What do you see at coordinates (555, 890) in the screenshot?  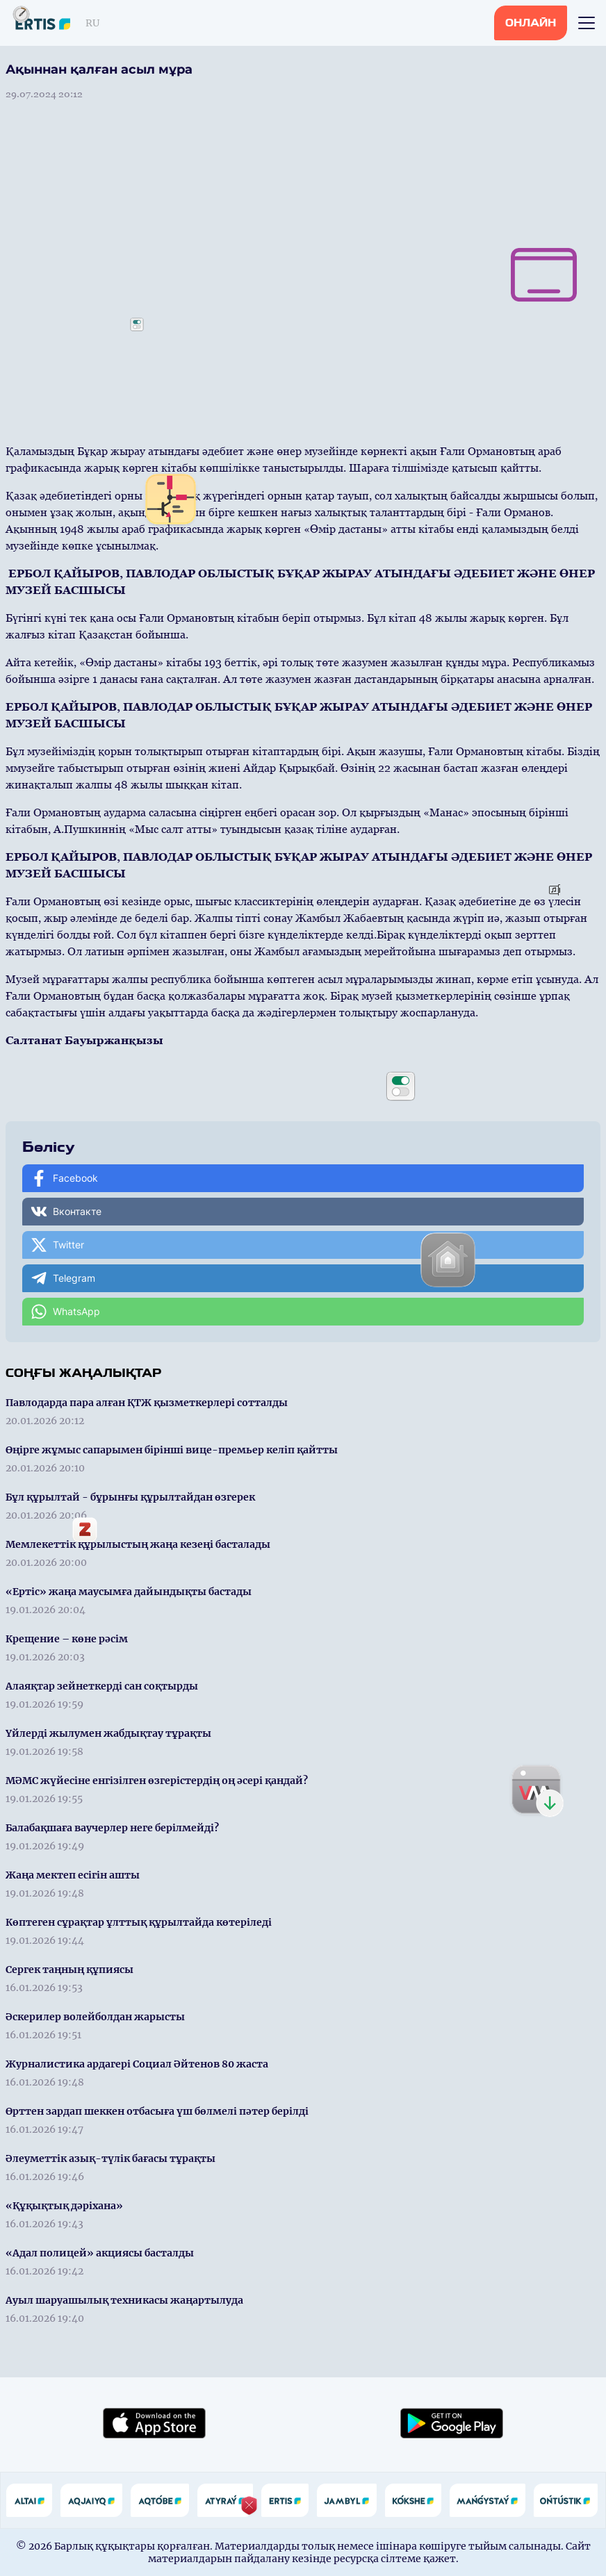 I see `access sound card or audio device settings` at bounding box center [555, 890].